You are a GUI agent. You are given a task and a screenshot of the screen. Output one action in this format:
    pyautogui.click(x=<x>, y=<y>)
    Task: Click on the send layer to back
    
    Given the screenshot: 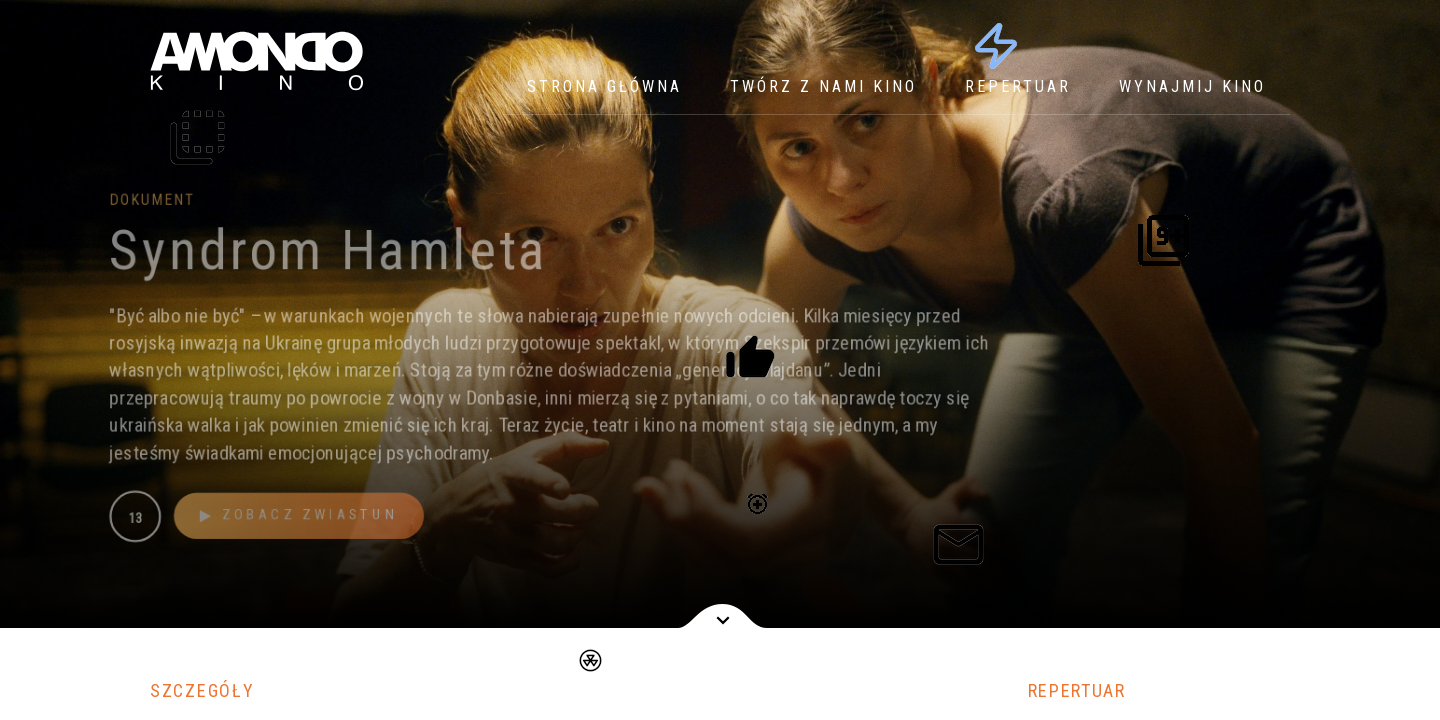 What is the action you would take?
    pyautogui.click(x=197, y=137)
    